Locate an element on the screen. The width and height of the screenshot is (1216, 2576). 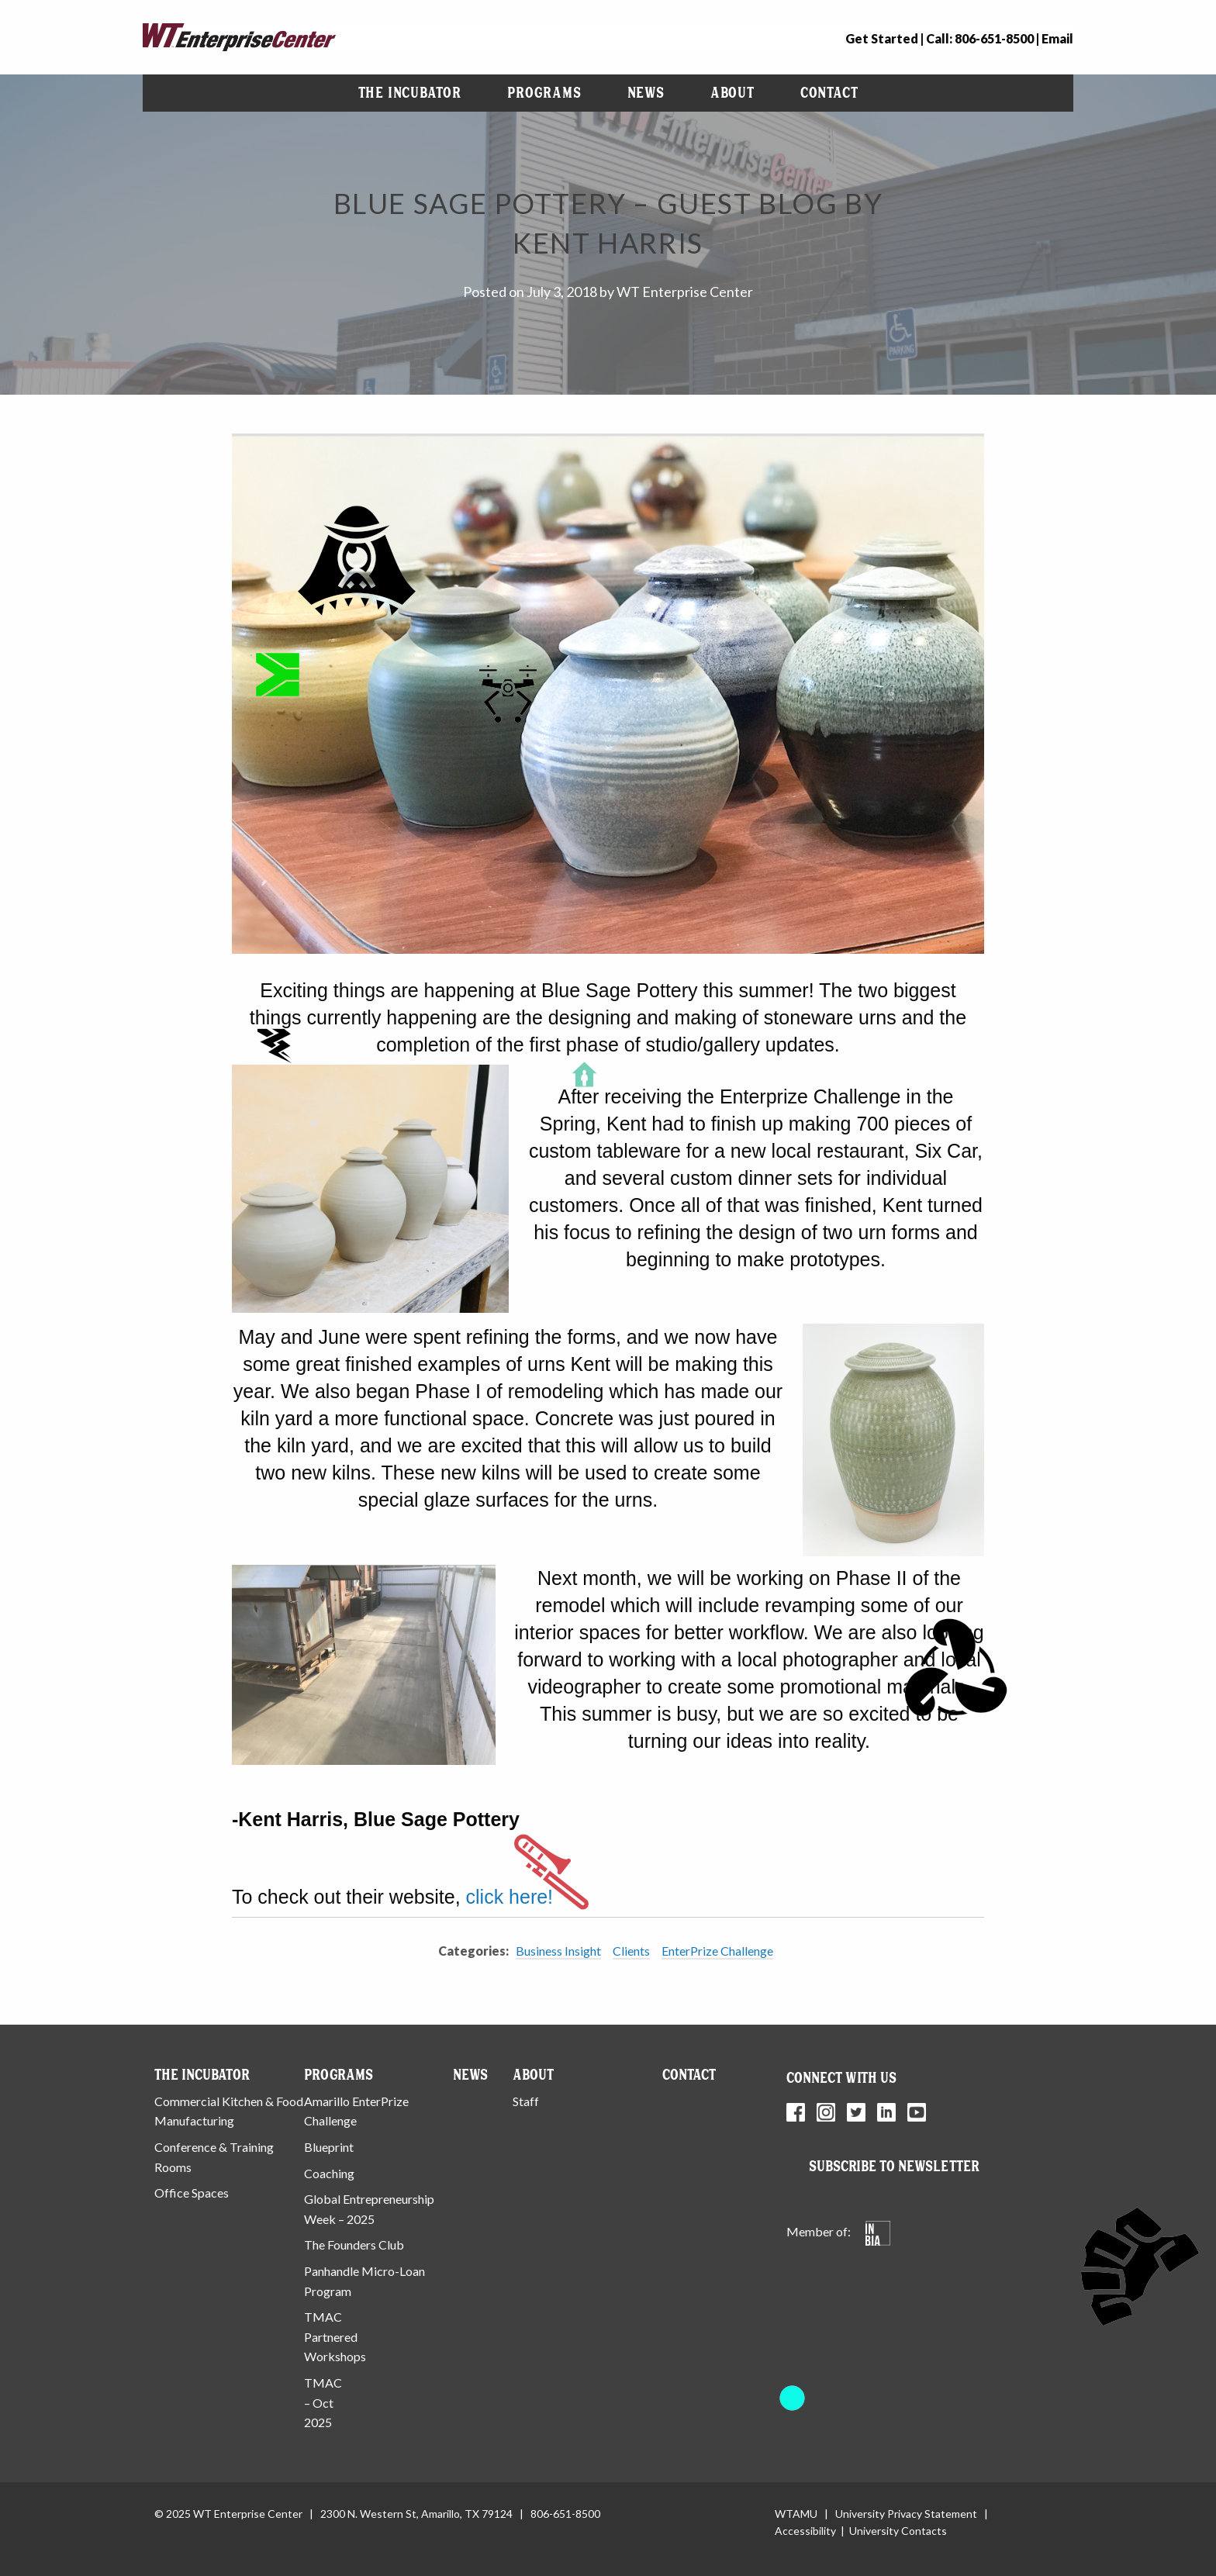
track your drone delivery status is located at coordinates (508, 694).